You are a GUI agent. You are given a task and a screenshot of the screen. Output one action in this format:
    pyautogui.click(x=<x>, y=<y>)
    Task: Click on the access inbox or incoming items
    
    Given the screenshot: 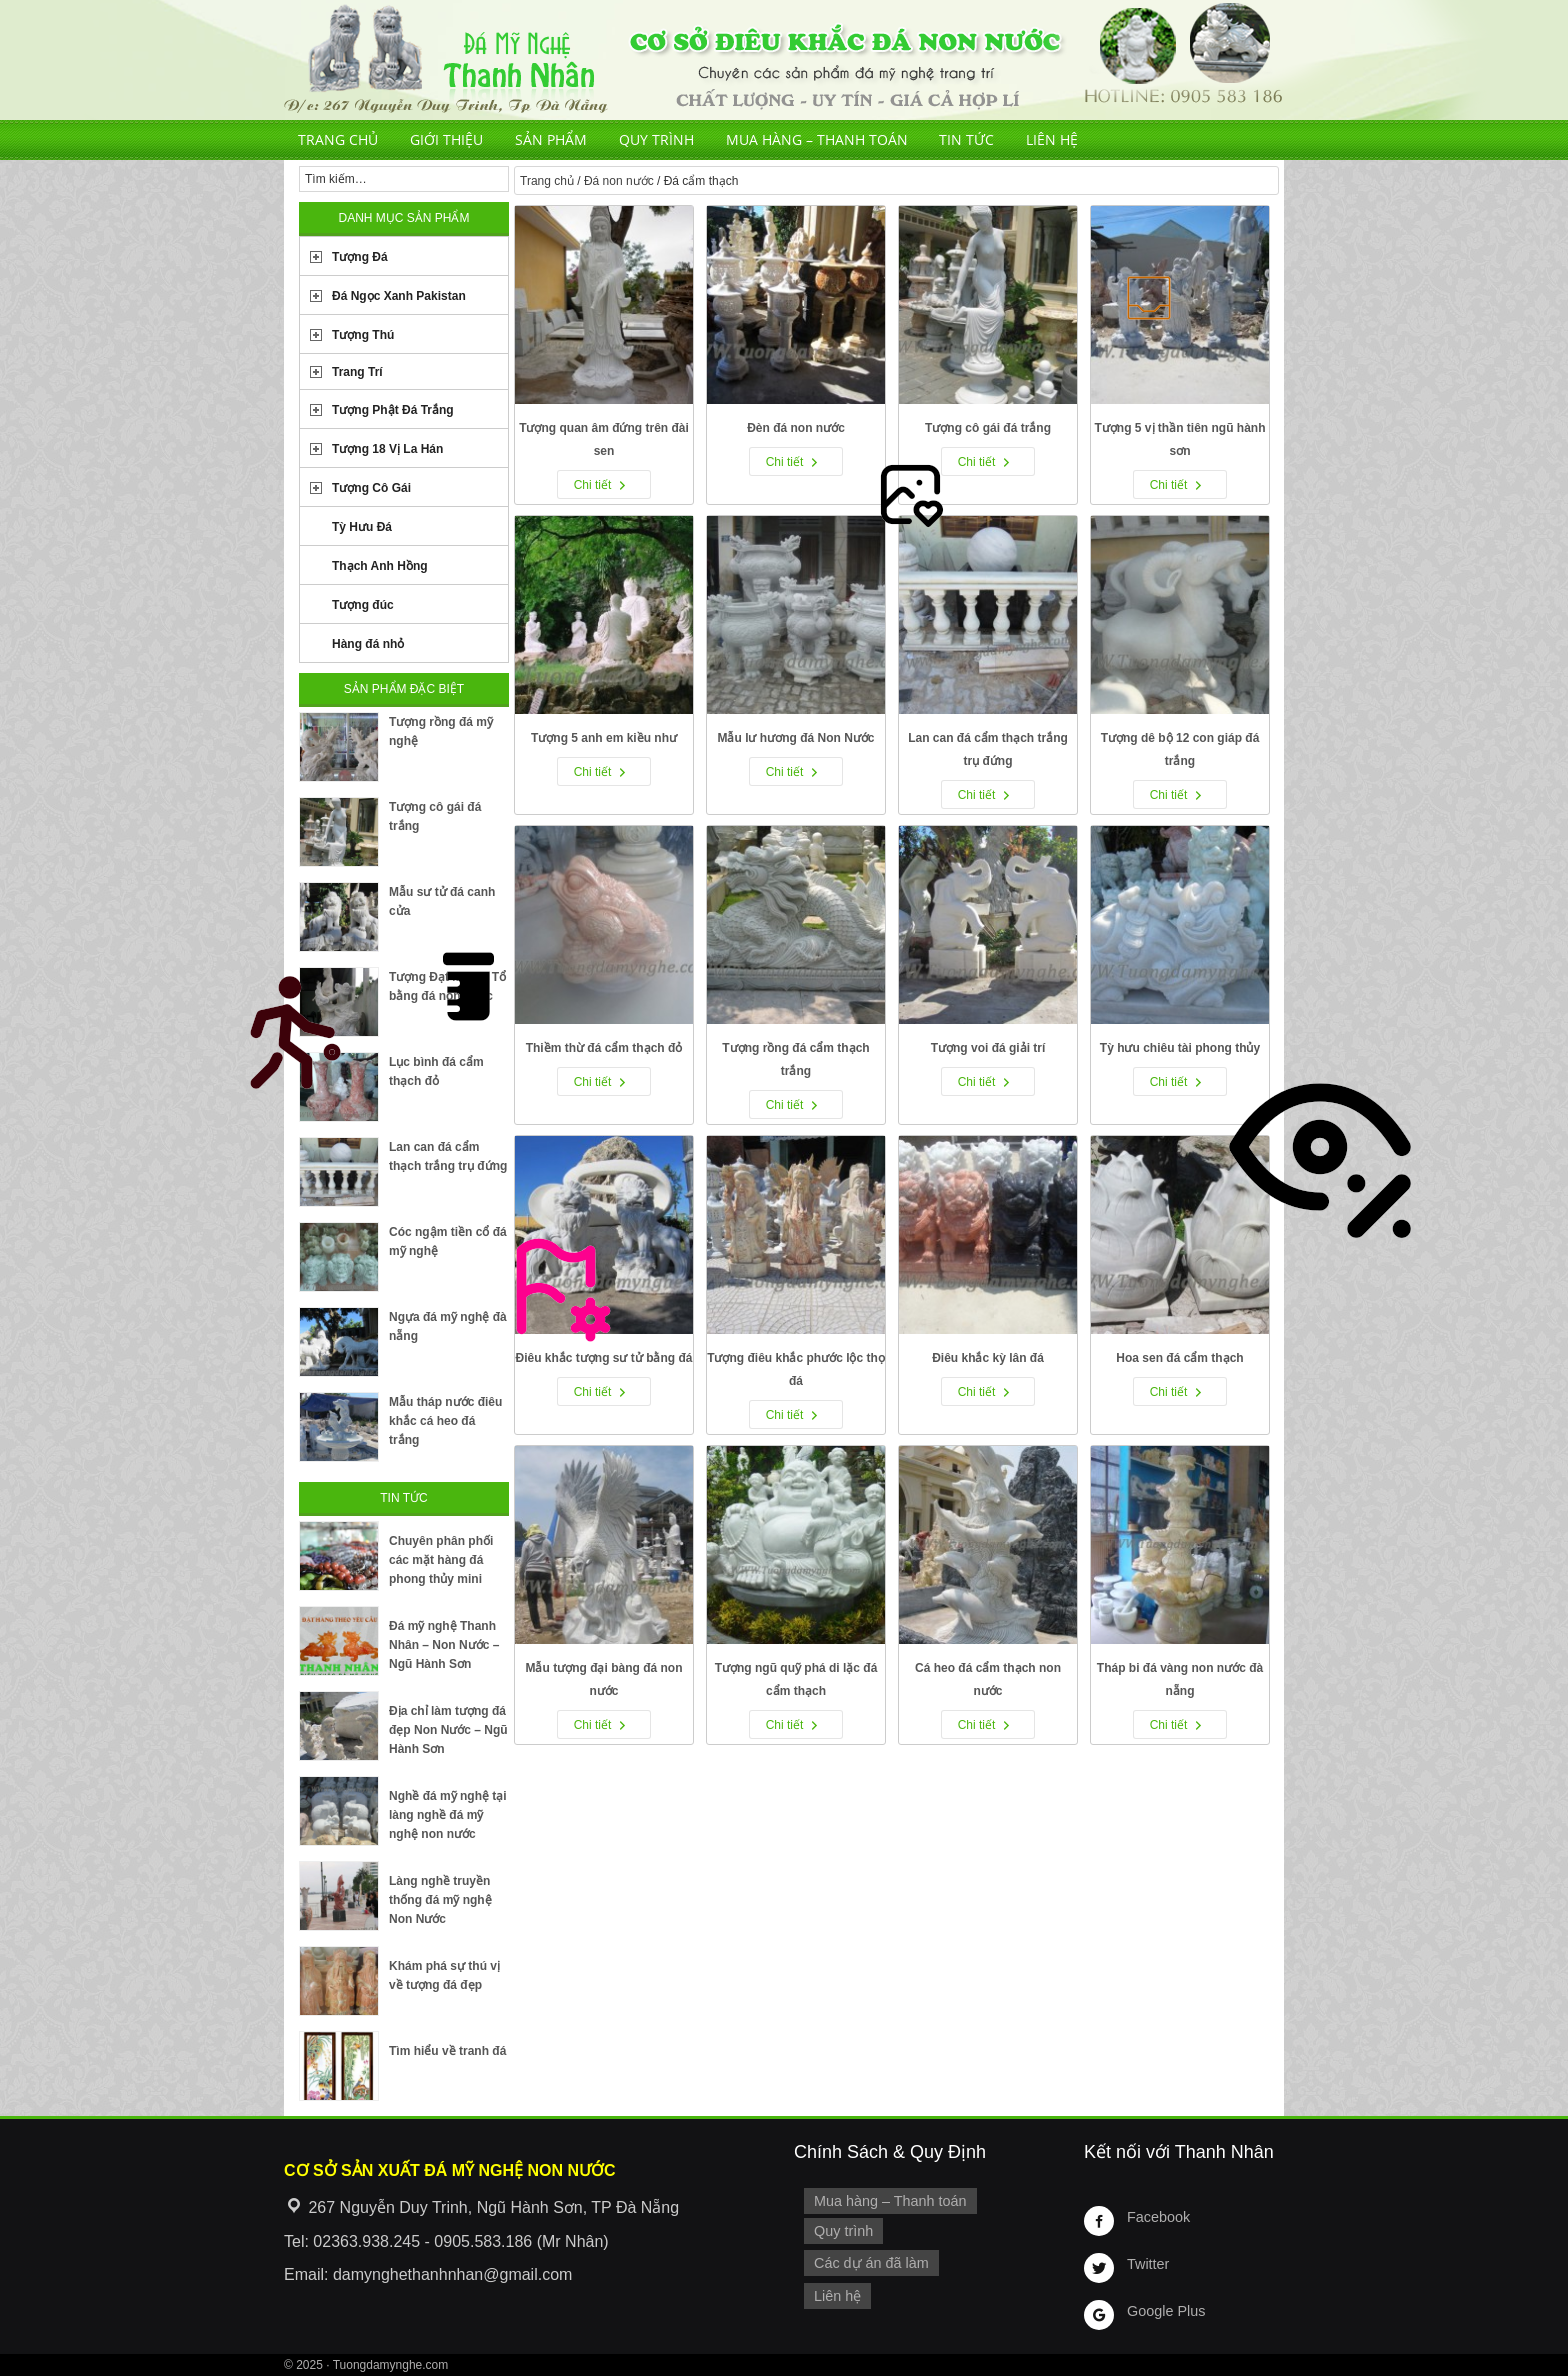 What is the action you would take?
    pyautogui.click(x=1149, y=298)
    